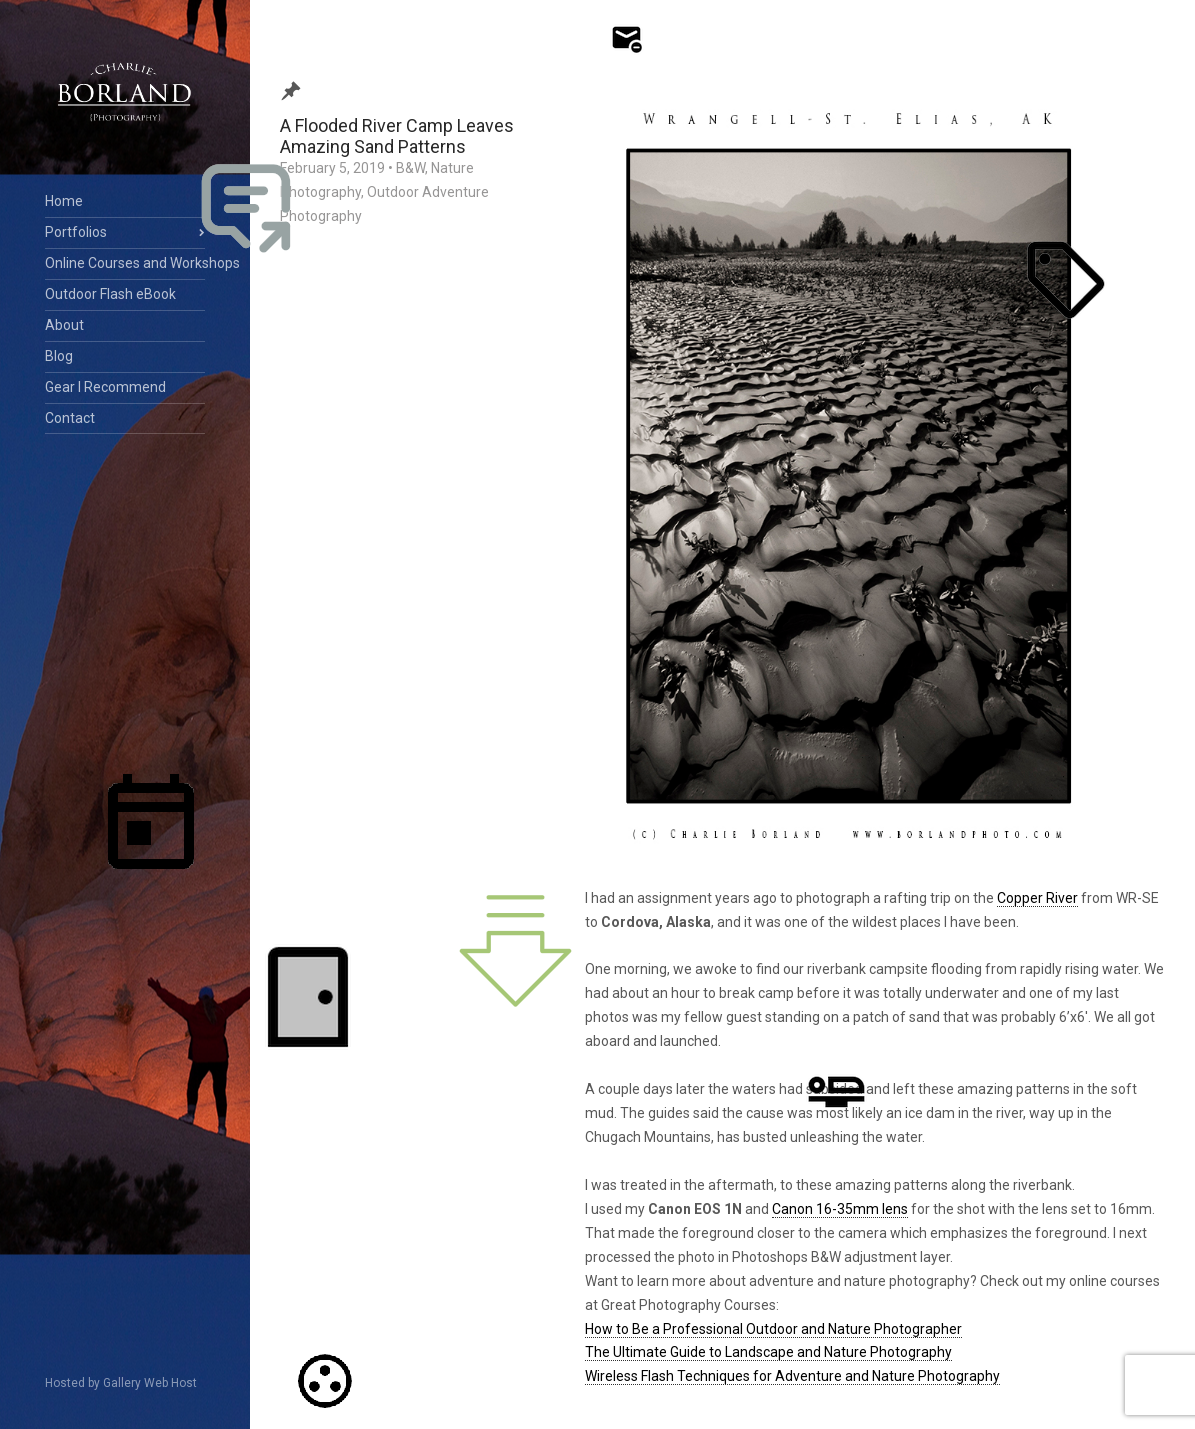  I want to click on view today's date or events, so click(151, 826).